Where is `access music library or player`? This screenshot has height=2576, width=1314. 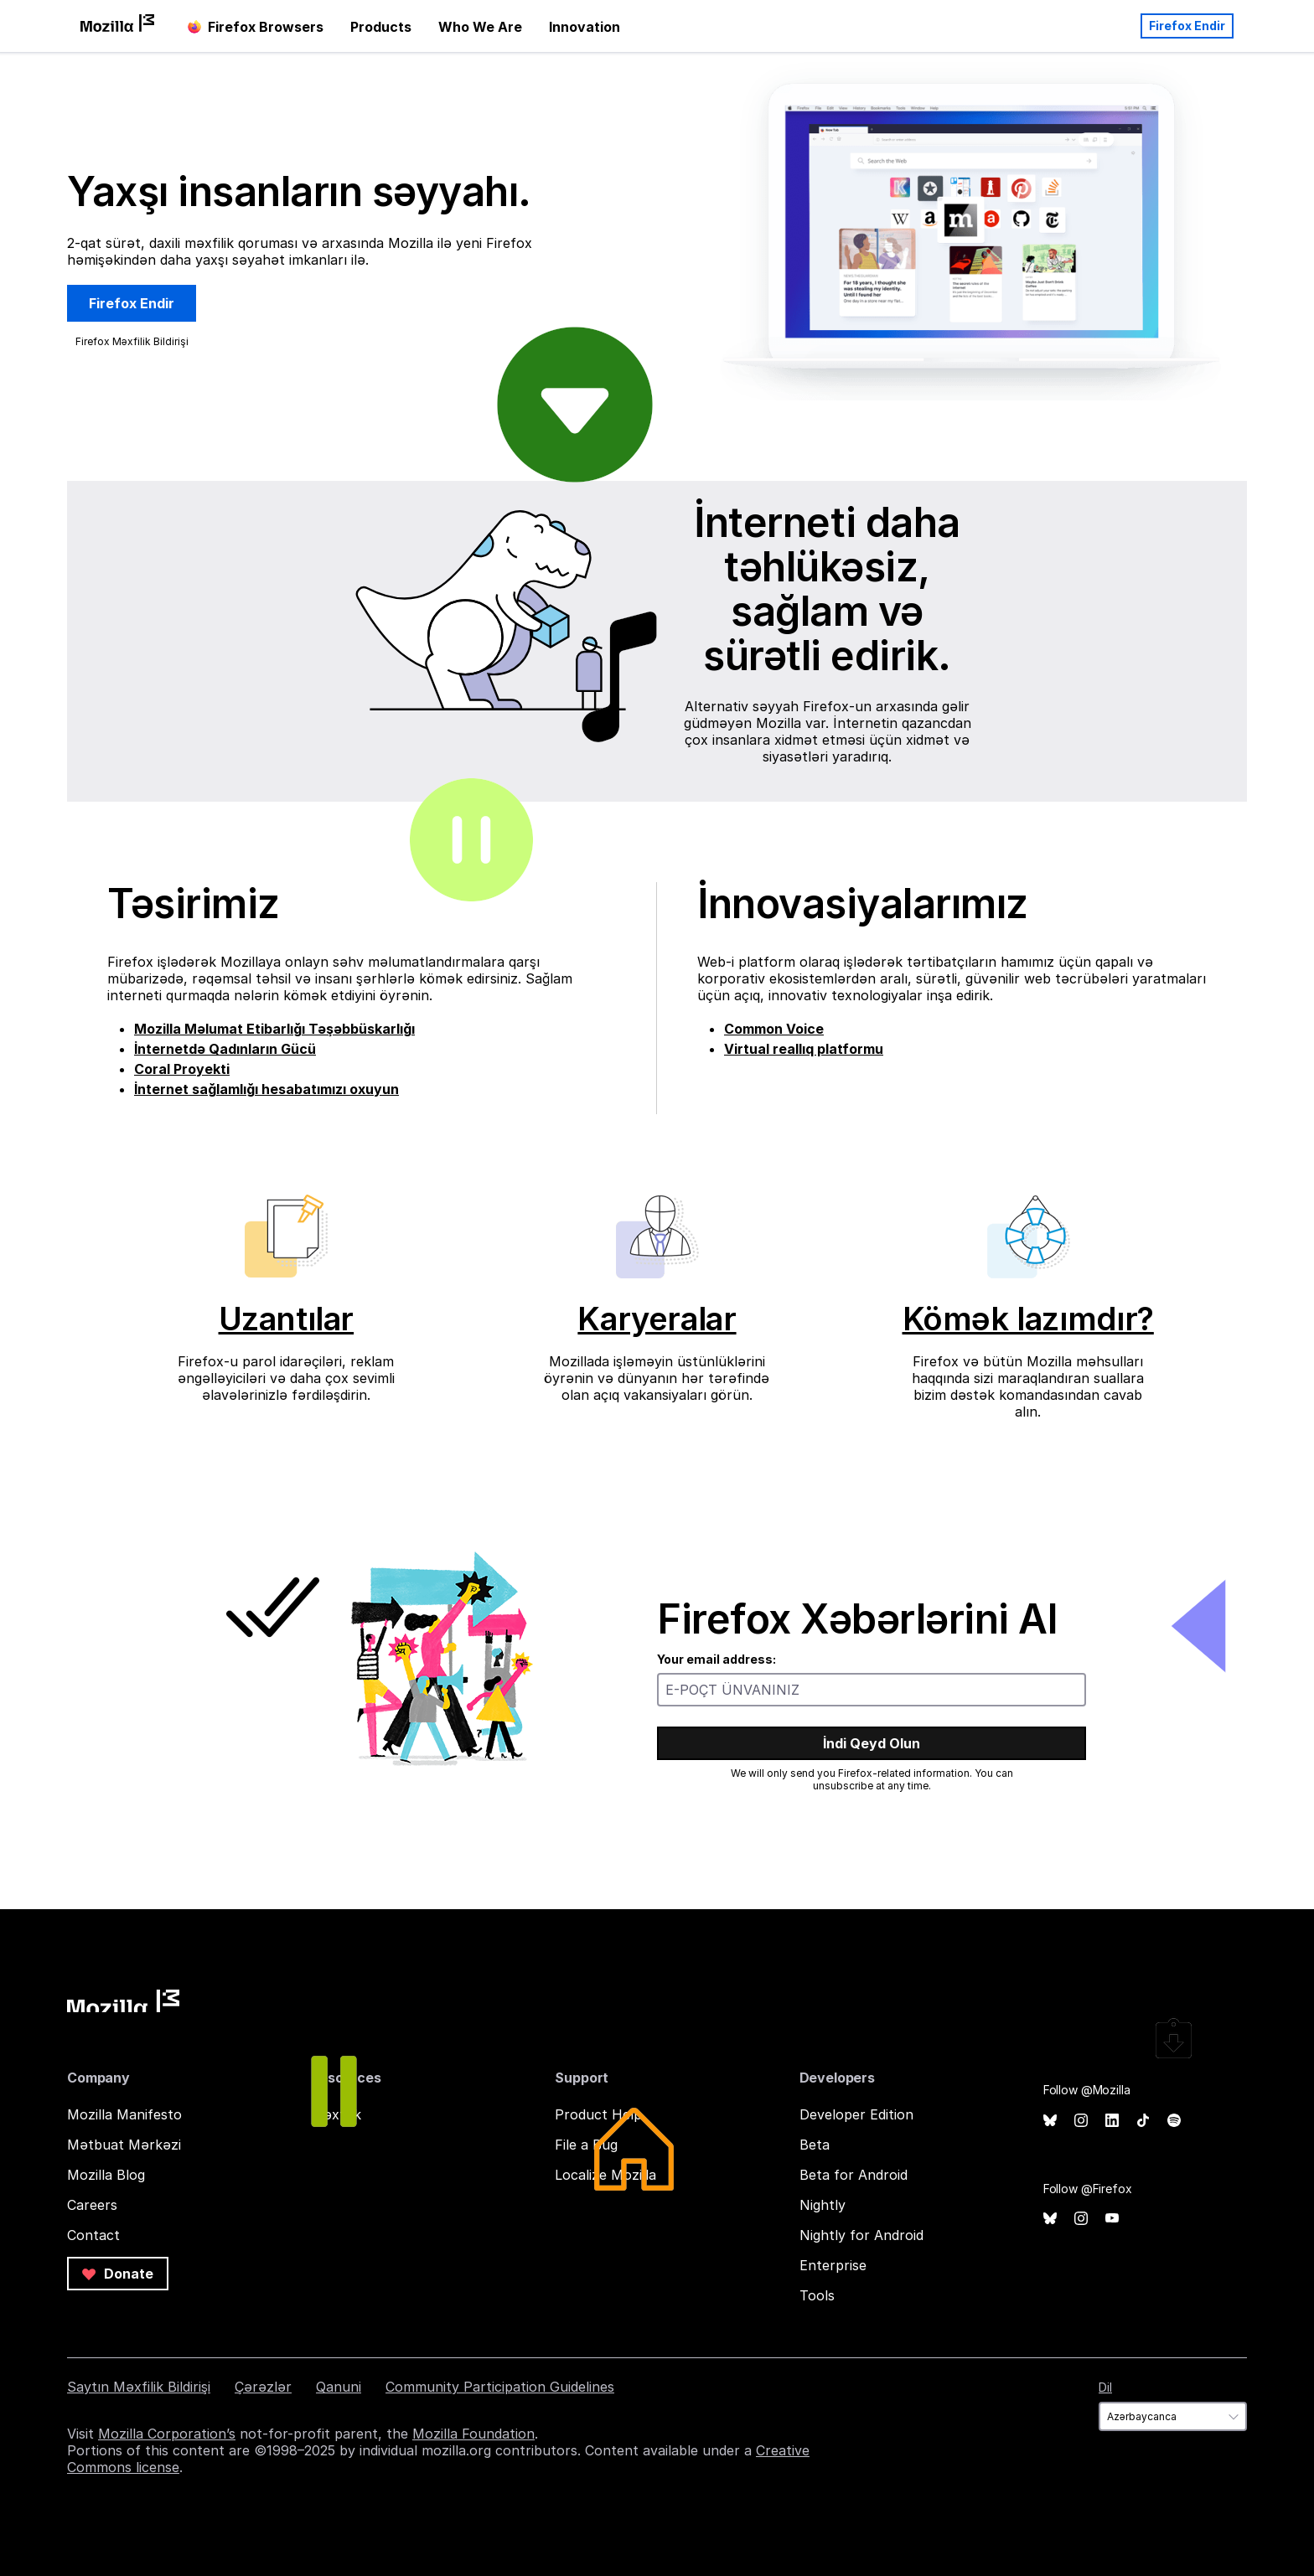 access music library or player is located at coordinates (619, 677).